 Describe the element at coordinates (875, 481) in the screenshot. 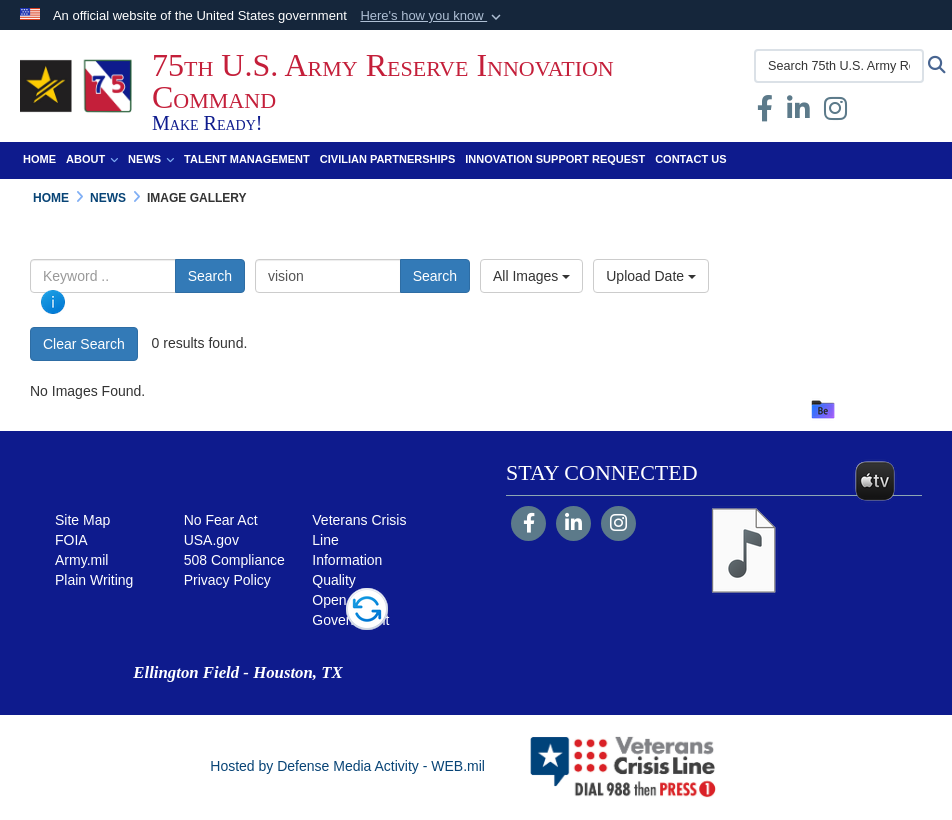

I see `open the apple tv app` at that location.